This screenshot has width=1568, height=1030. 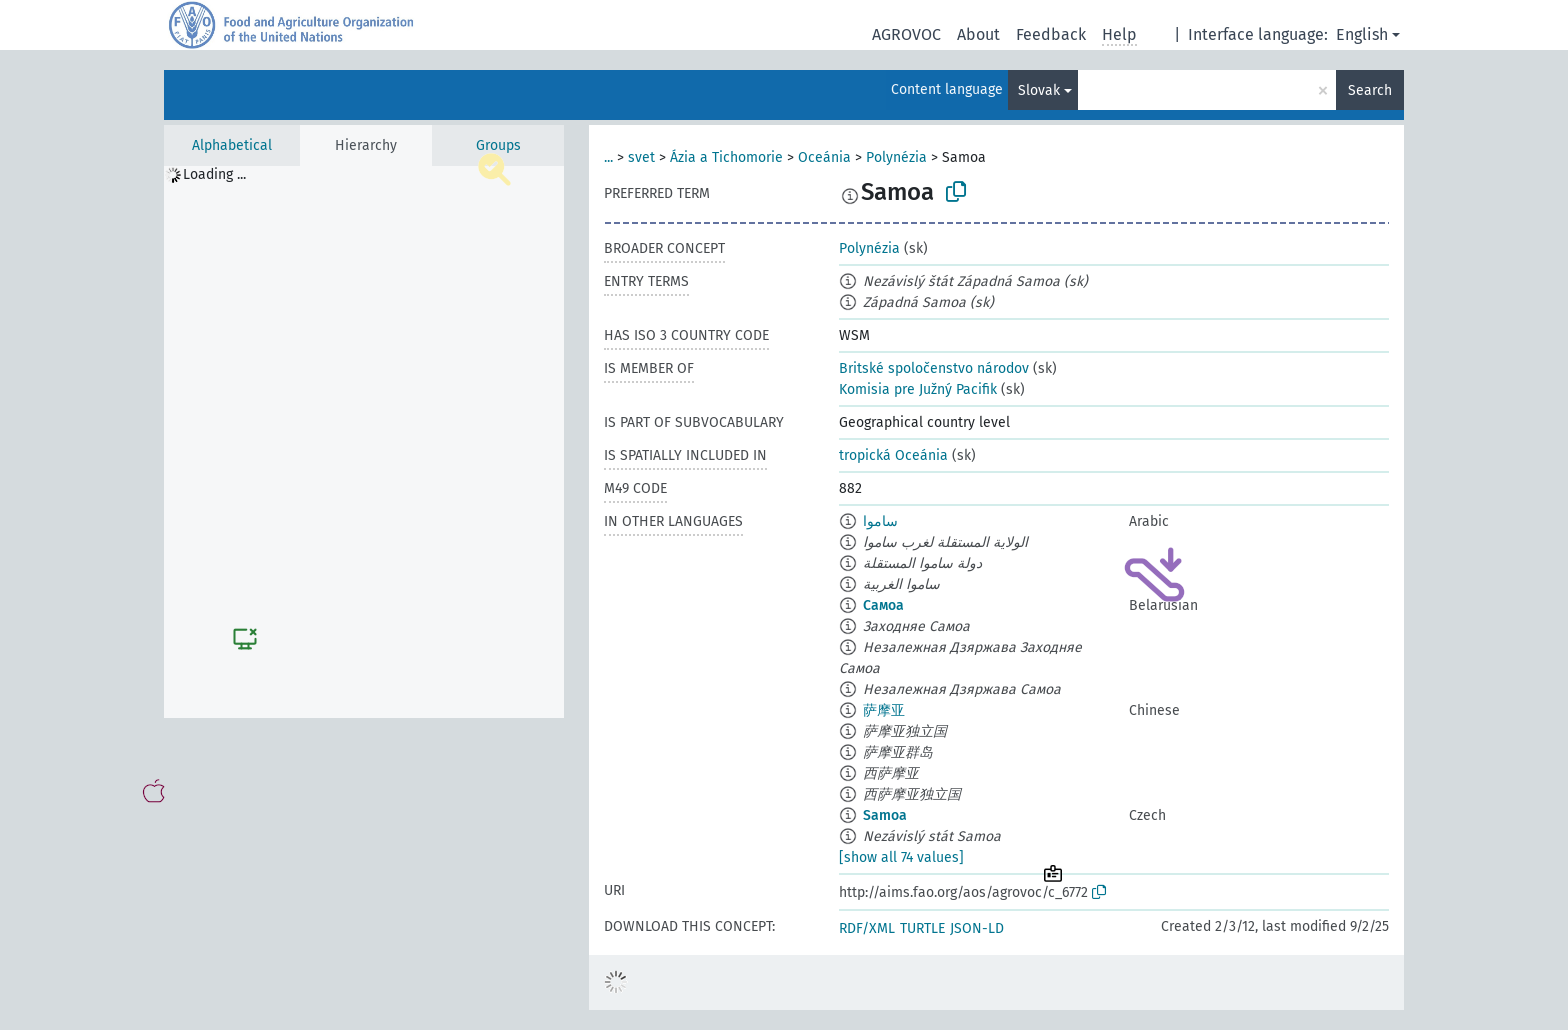 What do you see at coordinates (1154, 574) in the screenshot?
I see `indicates escalator going down` at bounding box center [1154, 574].